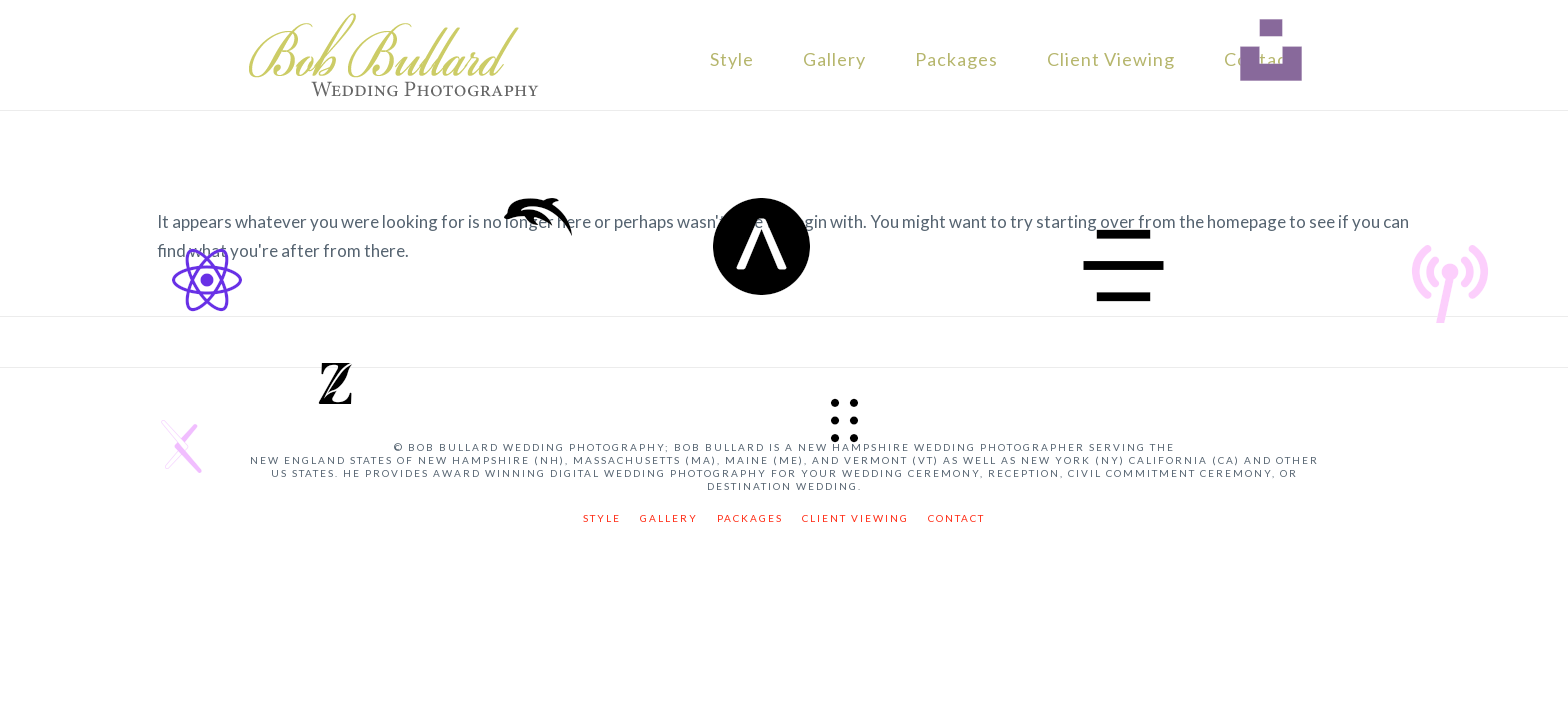 This screenshot has width=1568, height=720. What do you see at coordinates (1450, 284) in the screenshot?
I see `podcast index logo` at bounding box center [1450, 284].